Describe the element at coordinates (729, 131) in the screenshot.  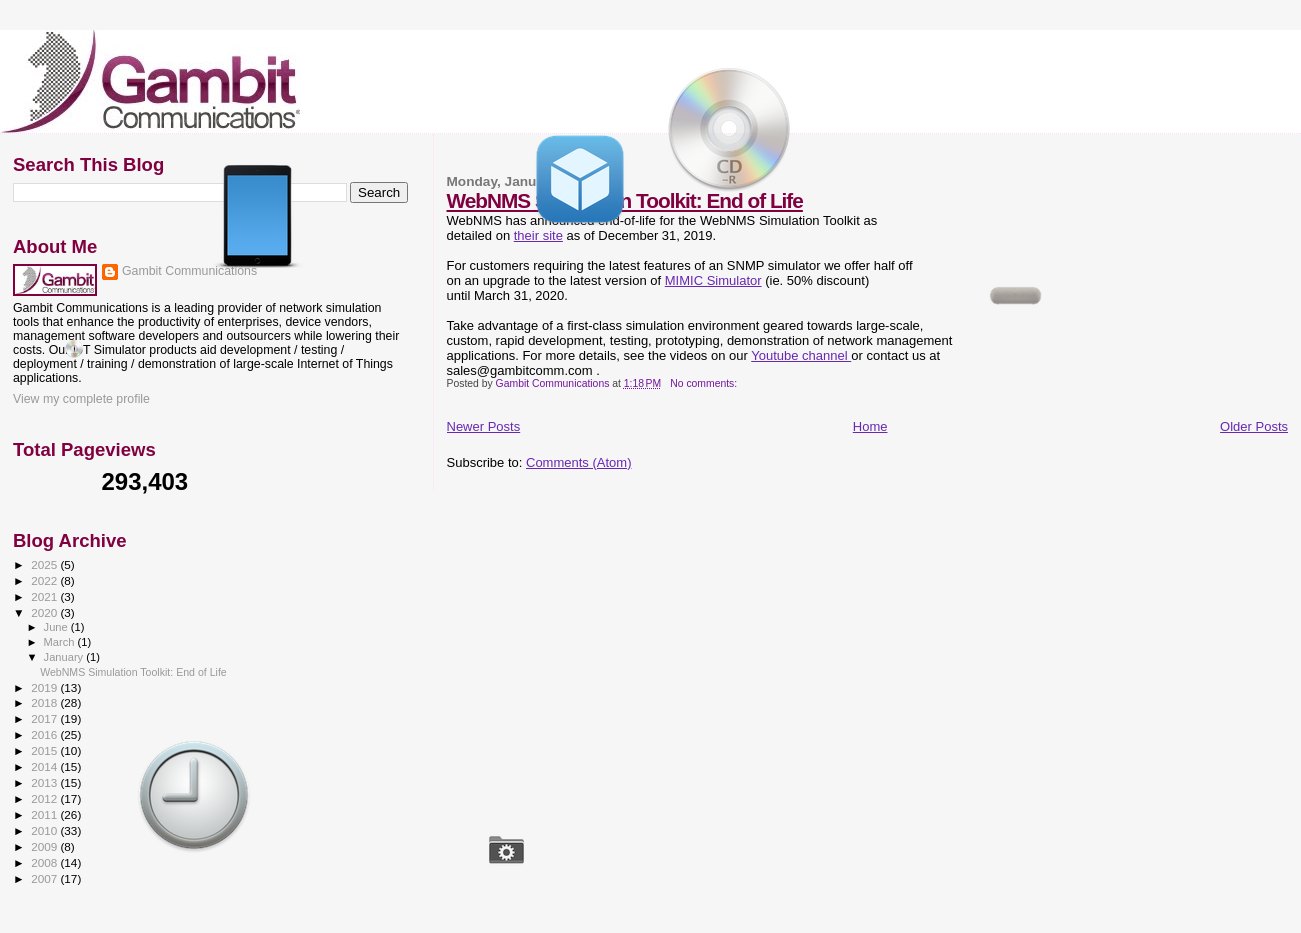
I see `burn files to a recordable CD` at that location.